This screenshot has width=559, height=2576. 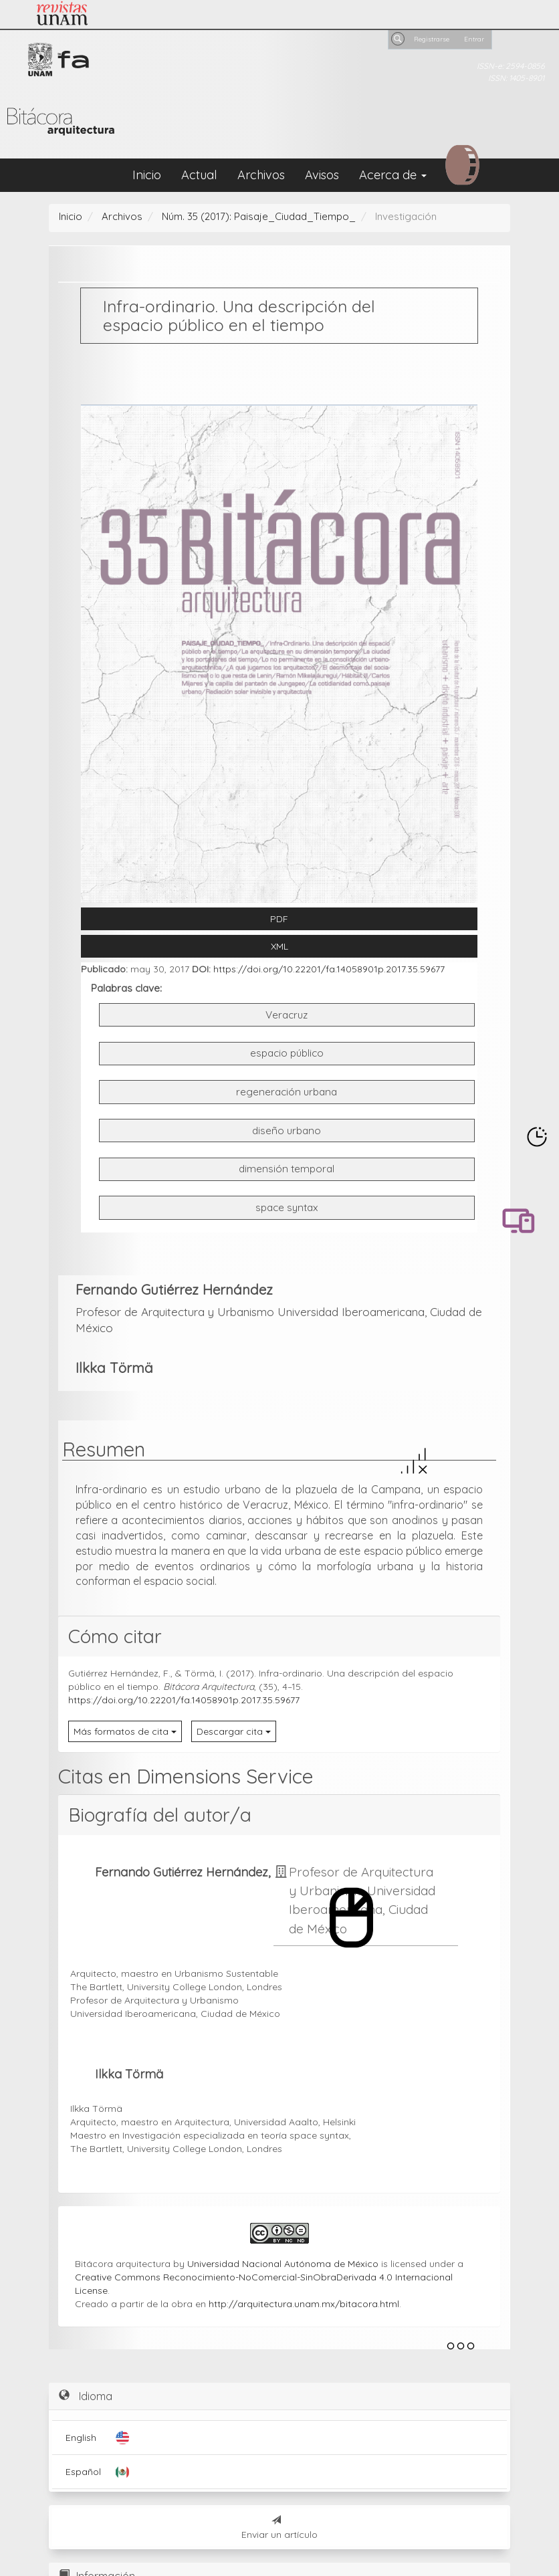 What do you see at coordinates (537, 1137) in the screenshot?
I see `view remaining time on a countdown timer` at bounding box center [537, 1137].